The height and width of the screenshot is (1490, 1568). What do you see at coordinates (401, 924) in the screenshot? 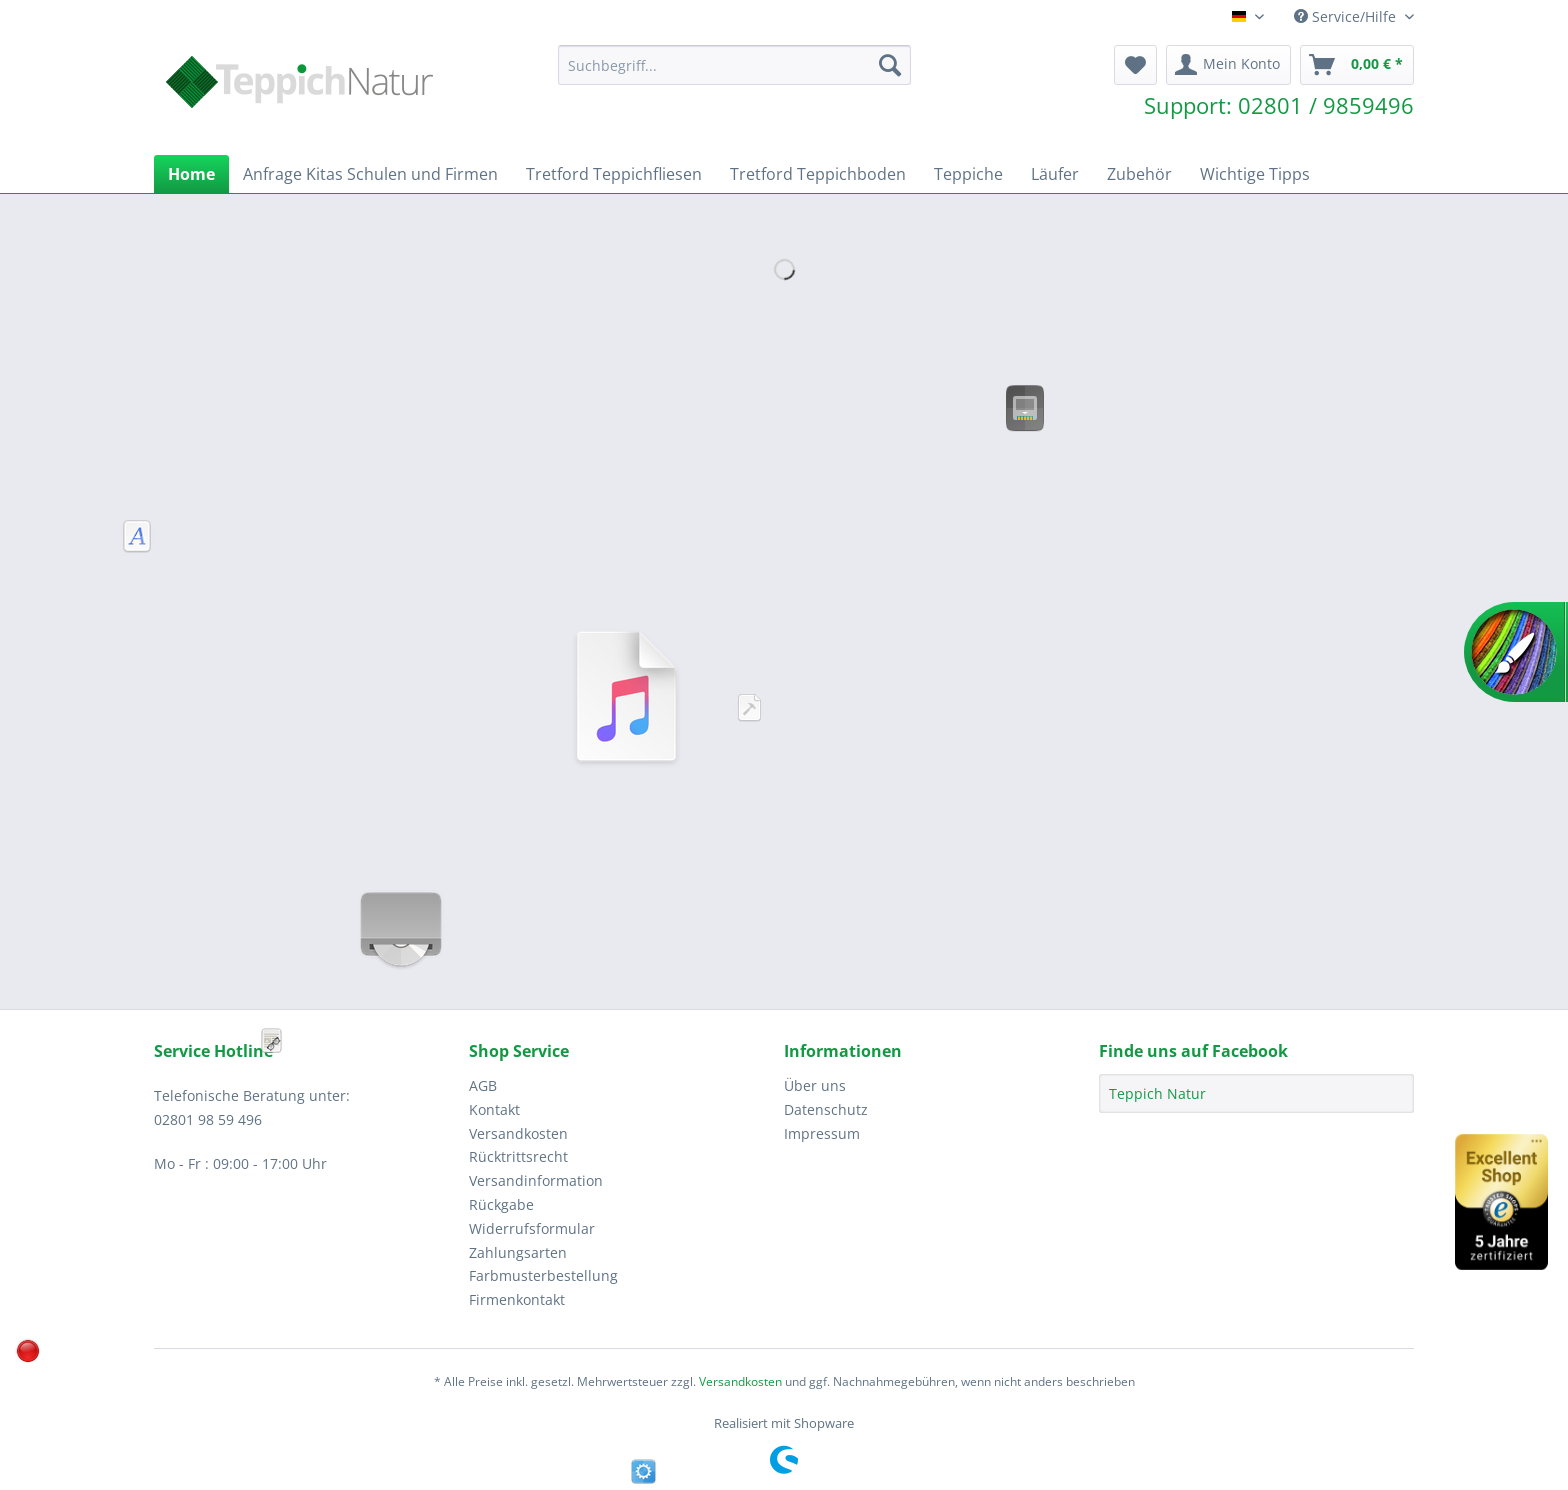
I see `access optical drive or CD/DVD reader` at bounding box center [401, 924].